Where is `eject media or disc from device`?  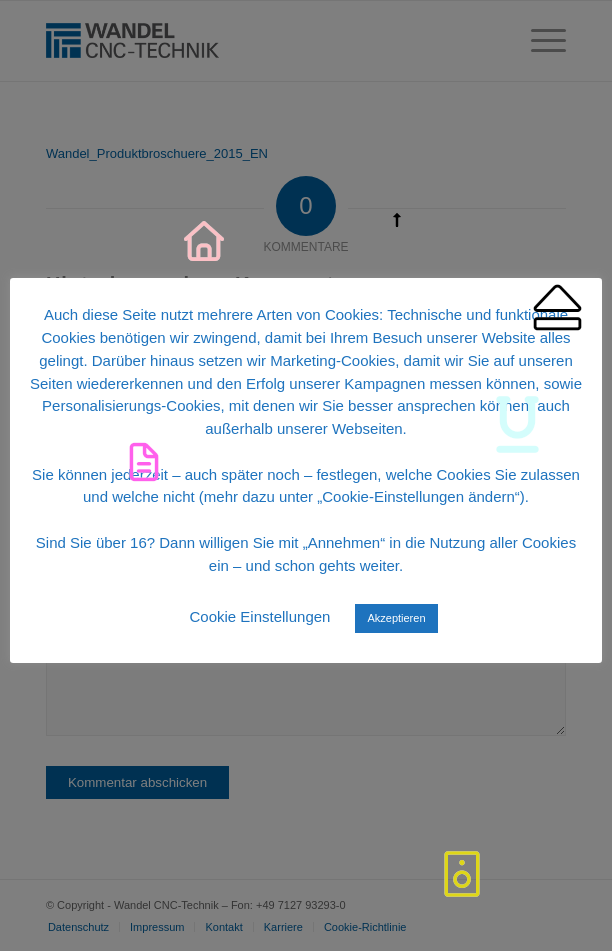 eject media or disc from device is located at coordinates (557, 310).